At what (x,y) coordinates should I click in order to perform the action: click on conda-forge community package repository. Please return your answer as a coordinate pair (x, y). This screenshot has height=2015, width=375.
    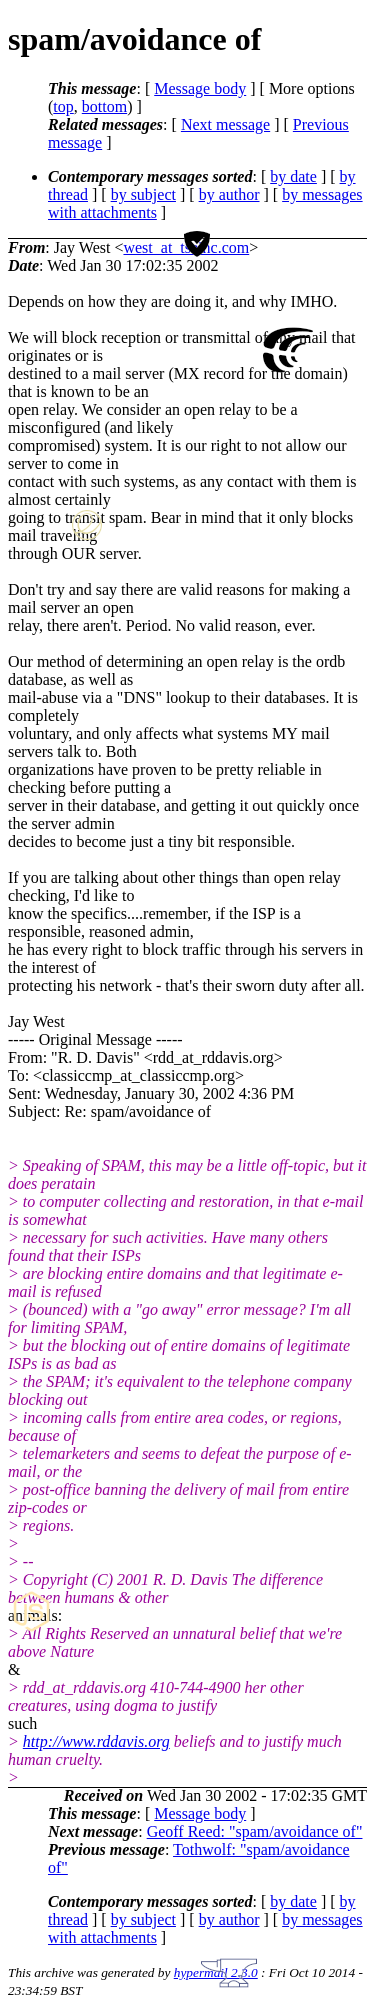
    Looking at the image, I should click on (229, 1973).